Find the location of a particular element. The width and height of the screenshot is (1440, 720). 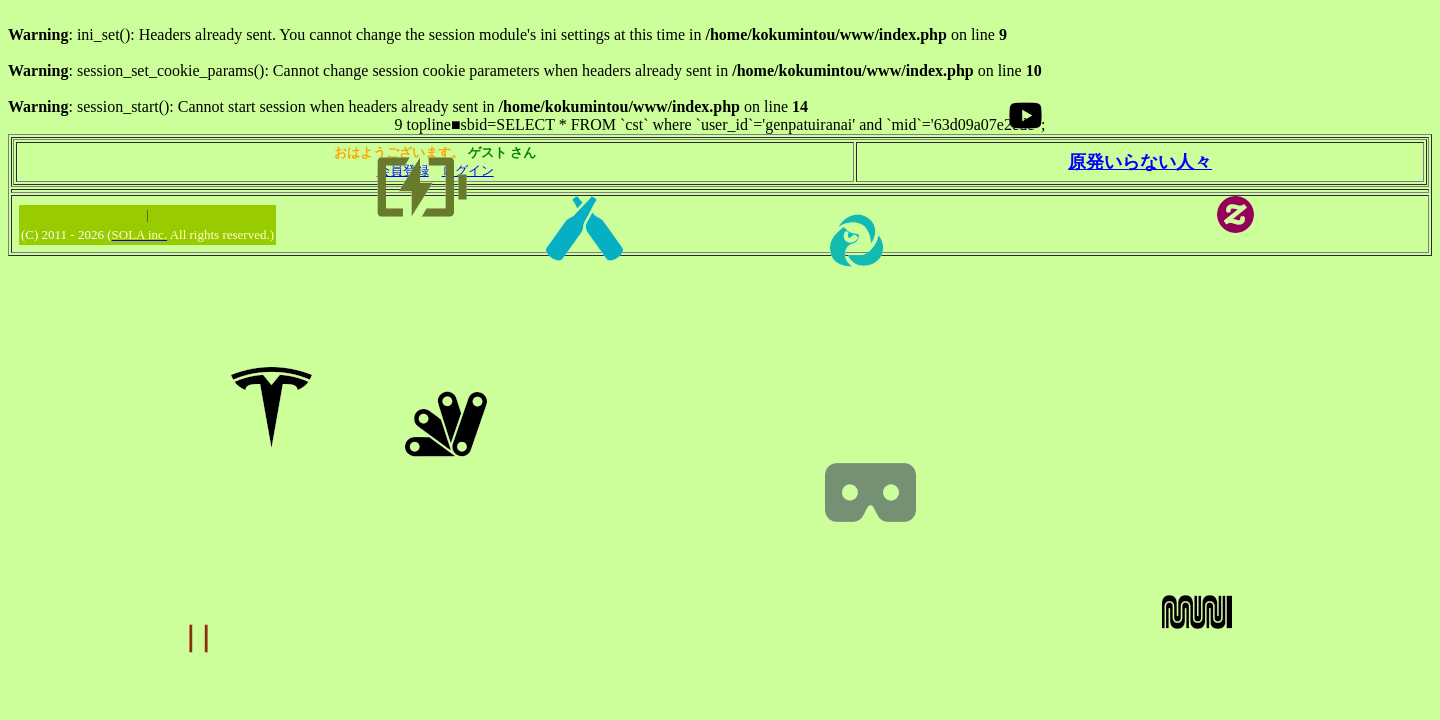

pause media playback is located at coordinates (198, 638).